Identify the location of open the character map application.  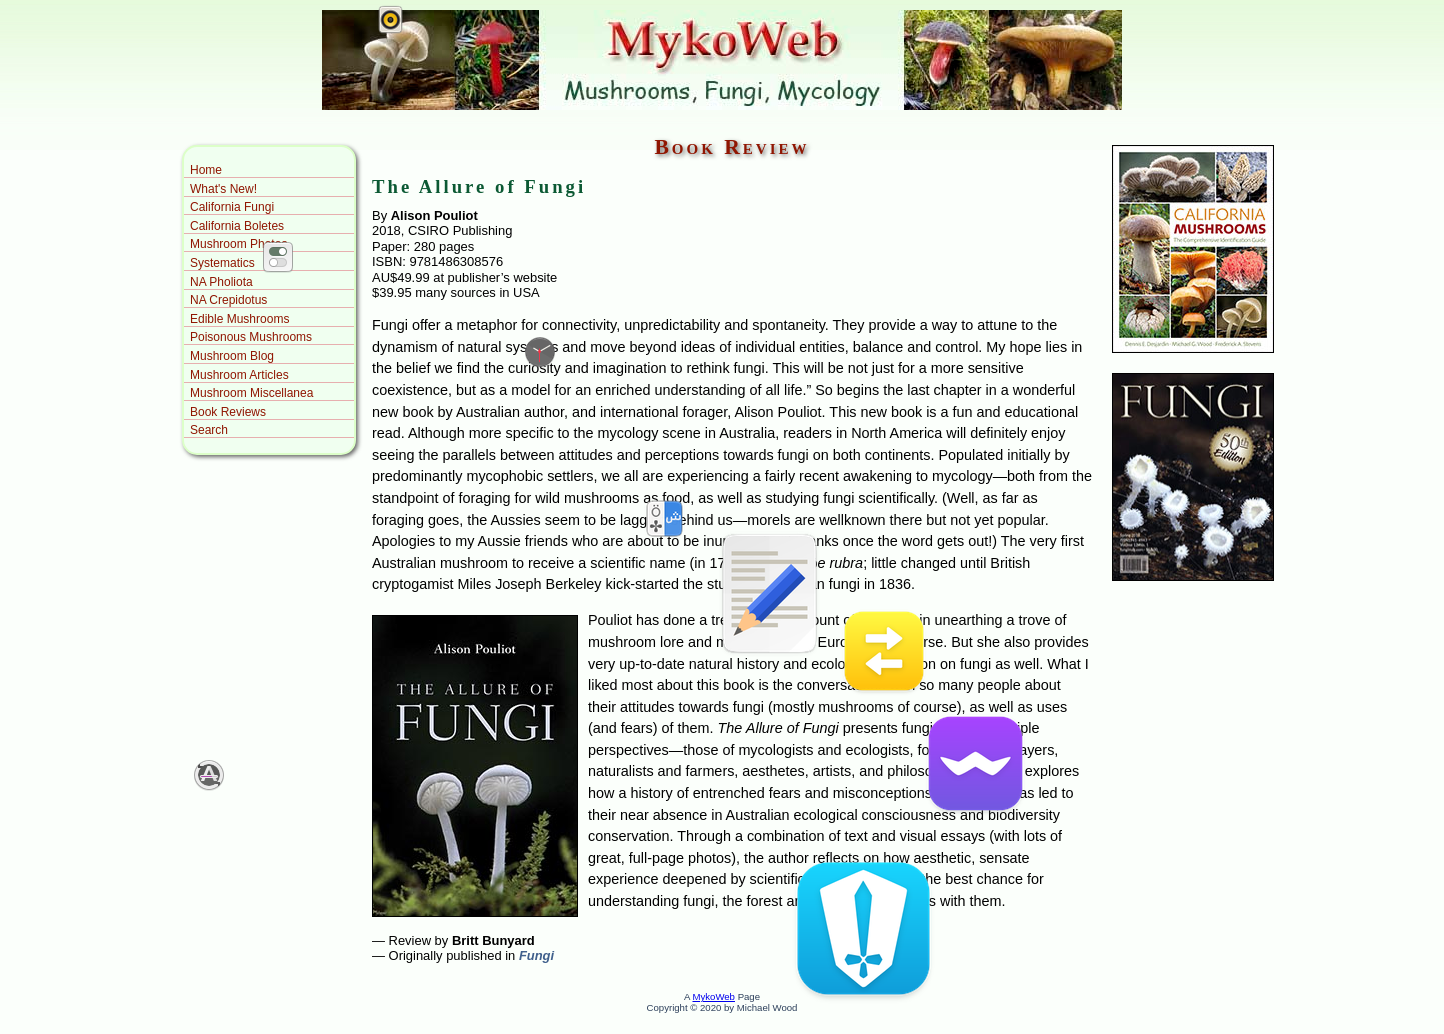
(664, 518).